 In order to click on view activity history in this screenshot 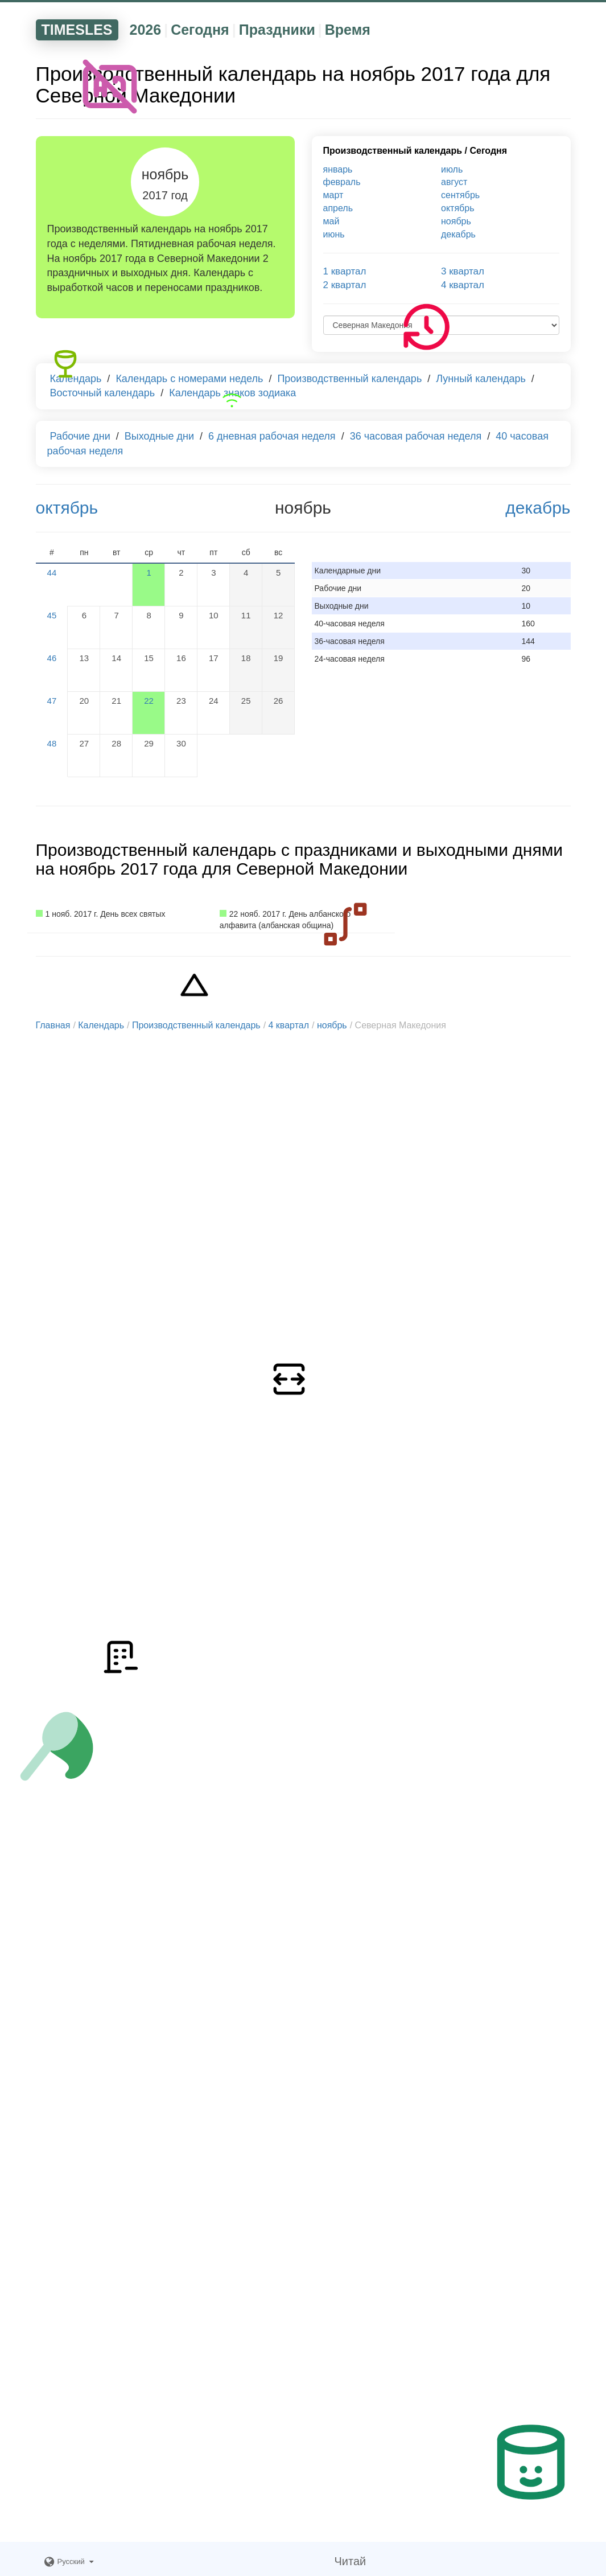, I will do `click(426, 327)`.